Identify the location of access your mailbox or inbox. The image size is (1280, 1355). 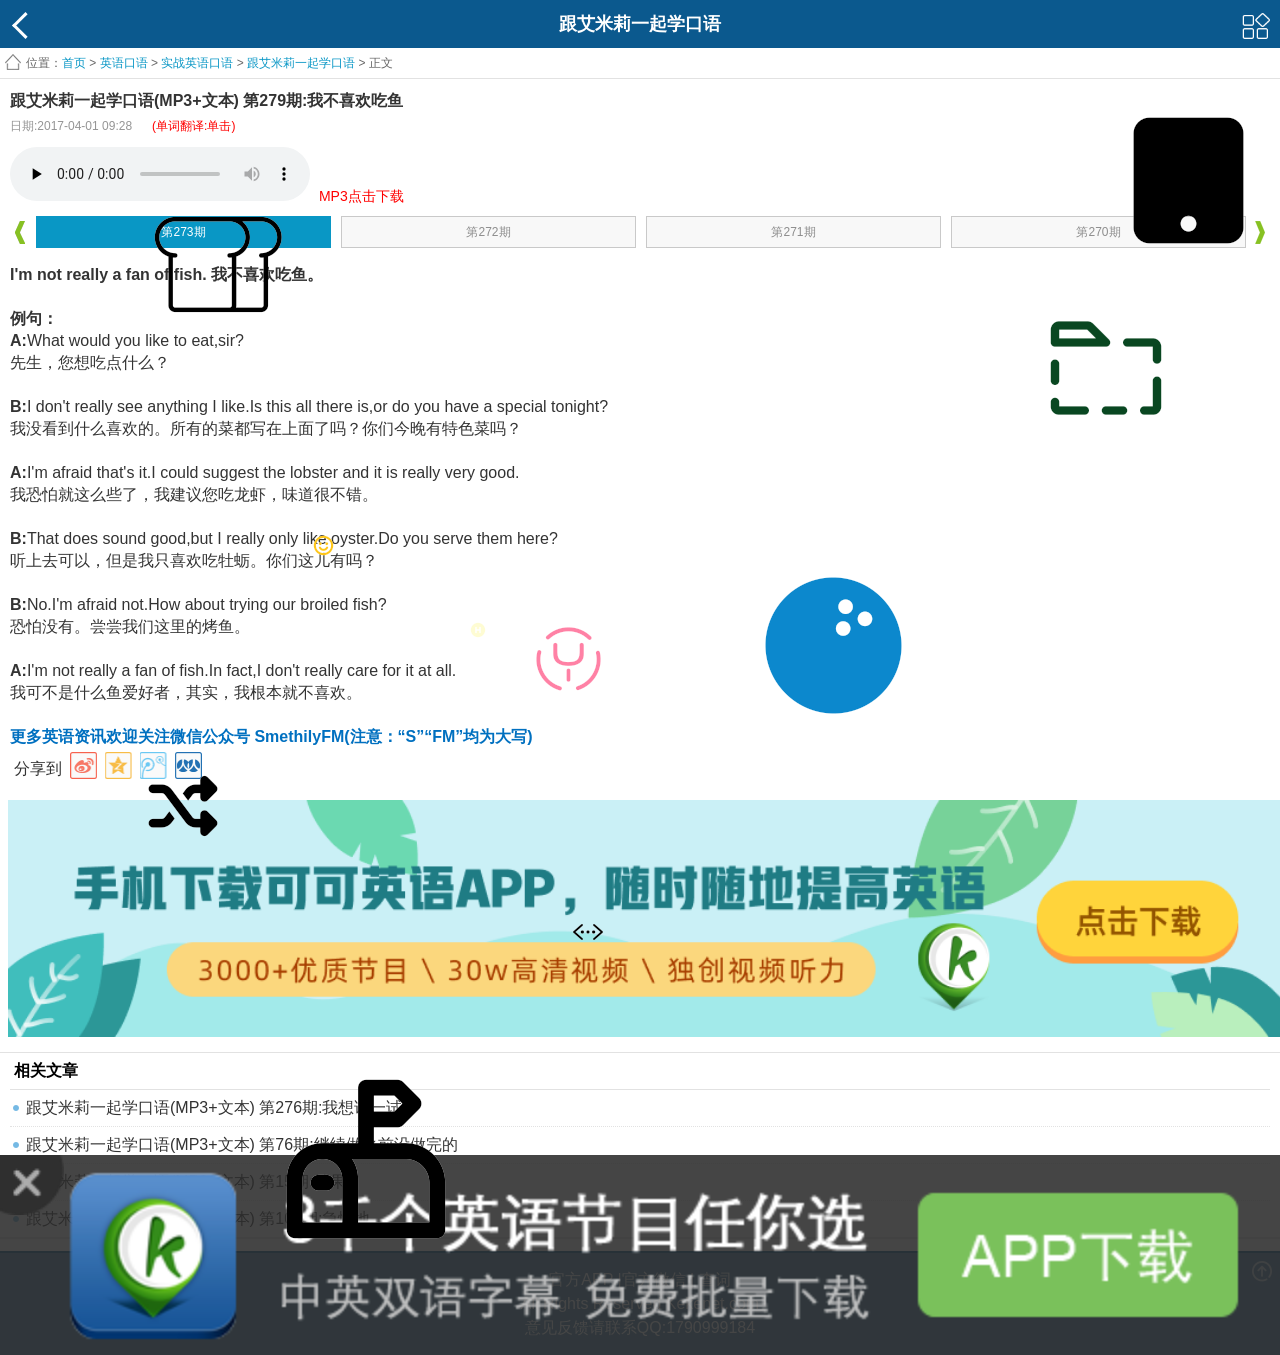
(366, 1159).